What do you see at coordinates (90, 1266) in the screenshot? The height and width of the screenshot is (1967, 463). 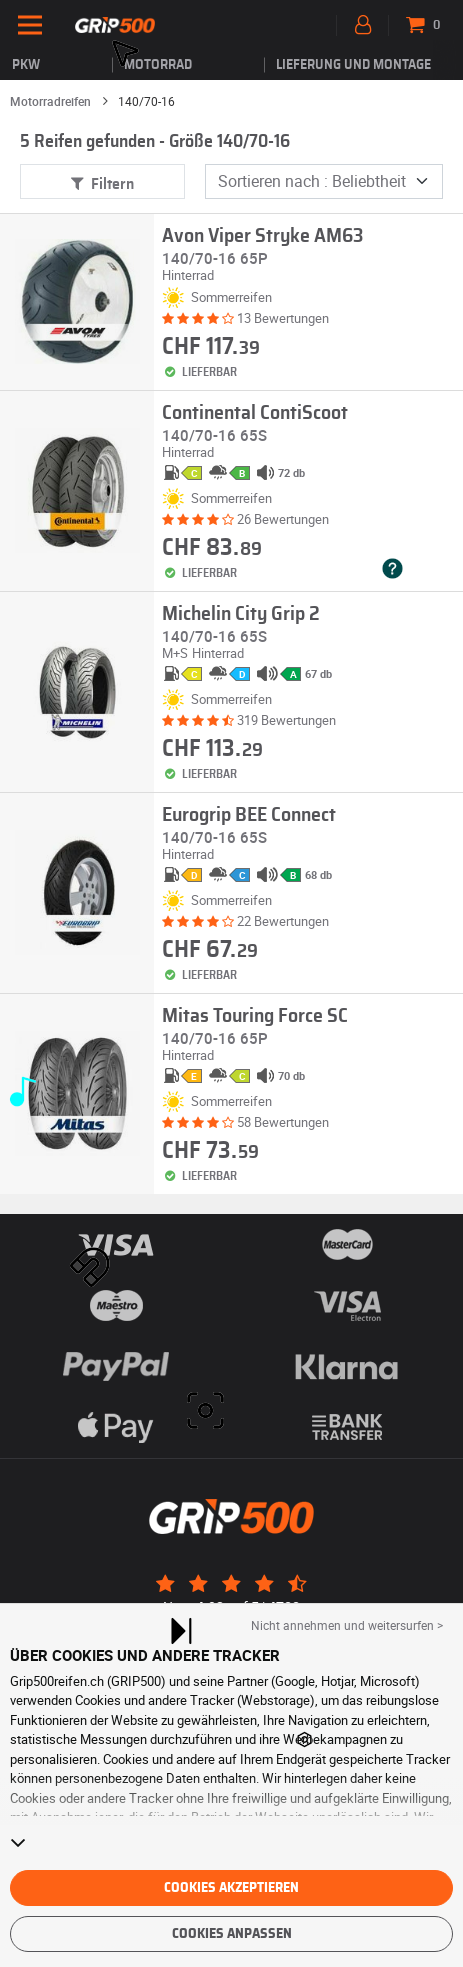 I see `attract or pin related items together` at bounding box center [90, 1266].